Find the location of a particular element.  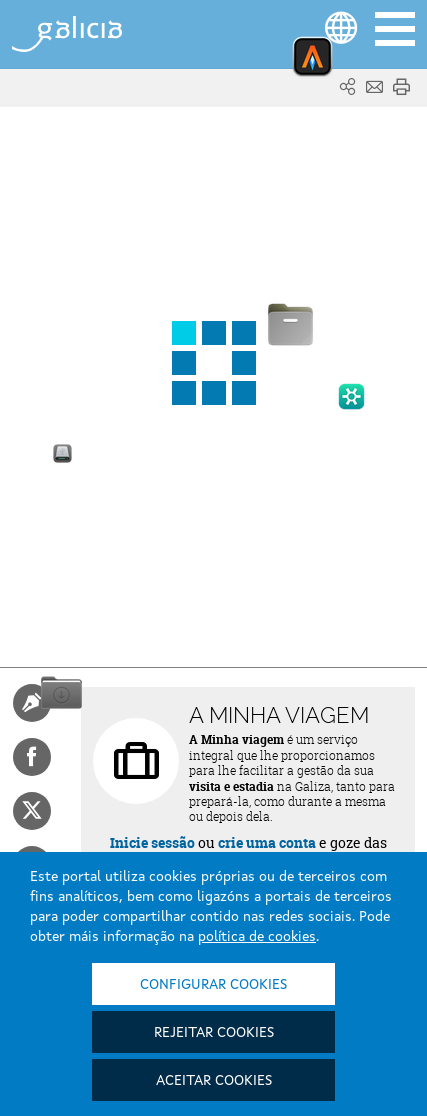

launch alacritty terminal emulator is located at coordinates (312, 56).